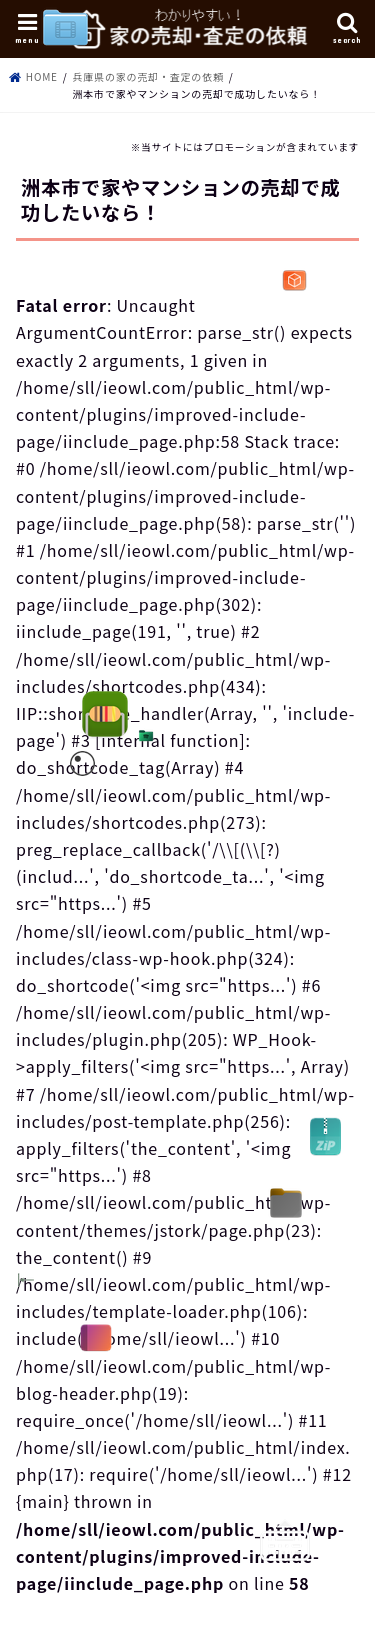 This screenshot has width=375, height=1645. Describe the element at coordinates (146, 736) in the screenshot. I see `open folder containing spotify downloads or files` at that location.